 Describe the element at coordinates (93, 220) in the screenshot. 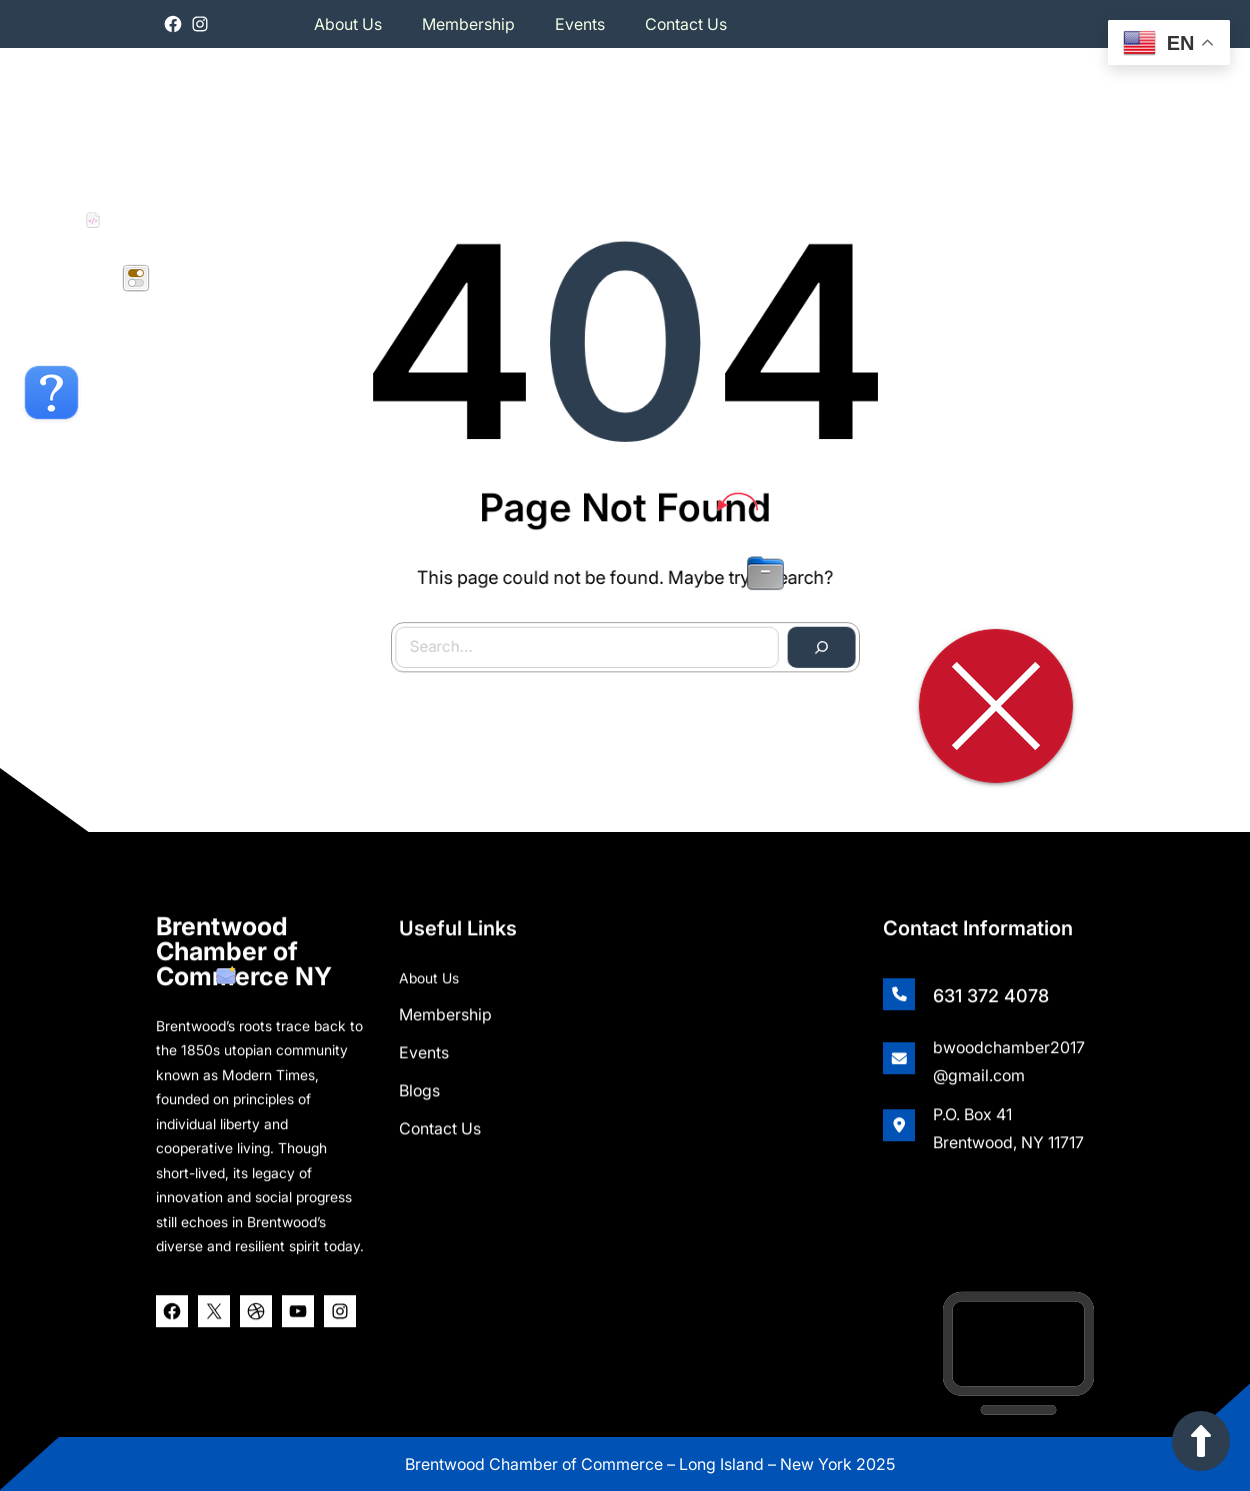

I see `an XML document file` at that location.